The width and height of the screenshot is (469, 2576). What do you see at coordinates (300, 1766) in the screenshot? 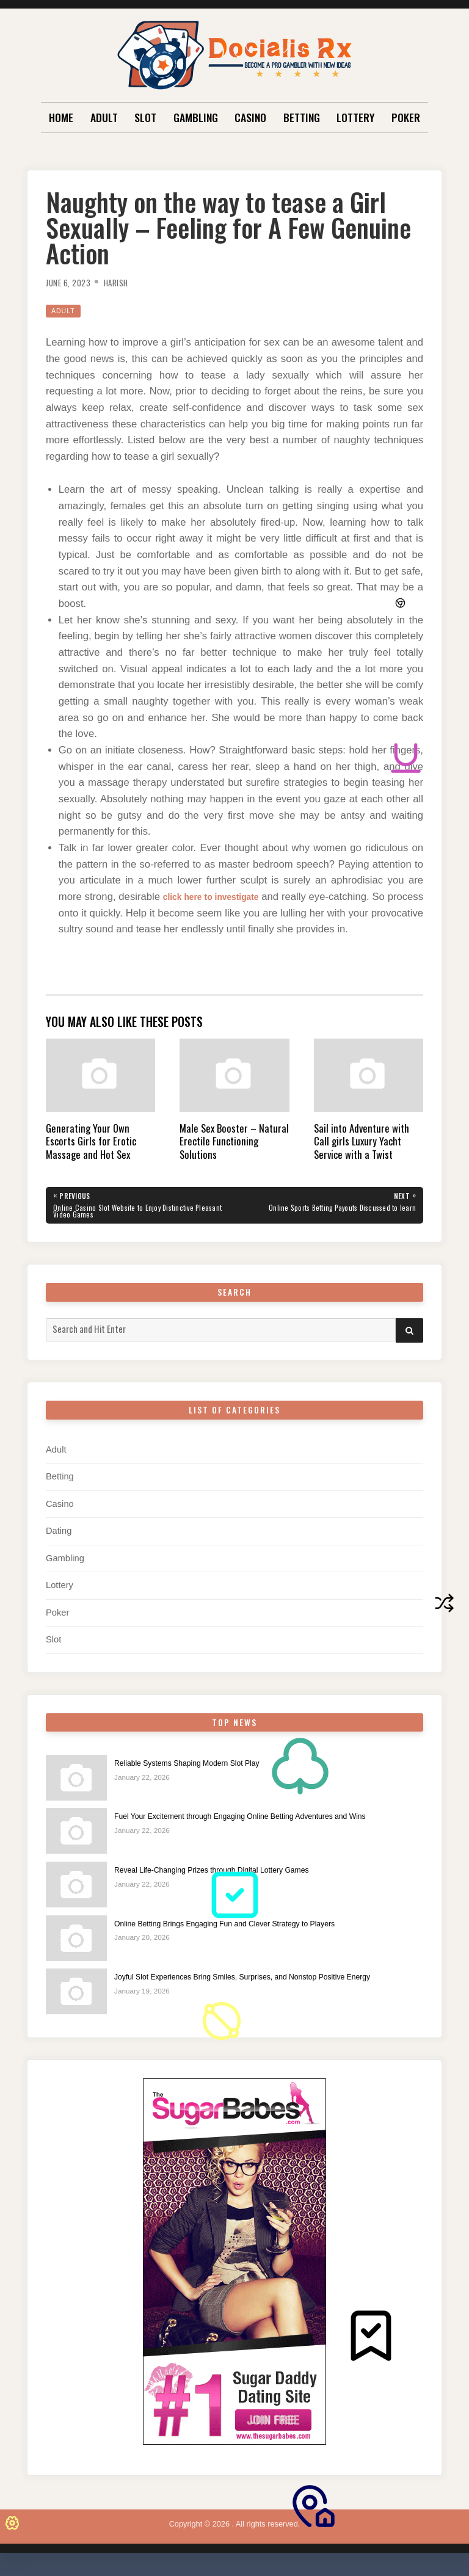
I see `playing card suit symbol for clubs` at bounding box center [300, 1766].